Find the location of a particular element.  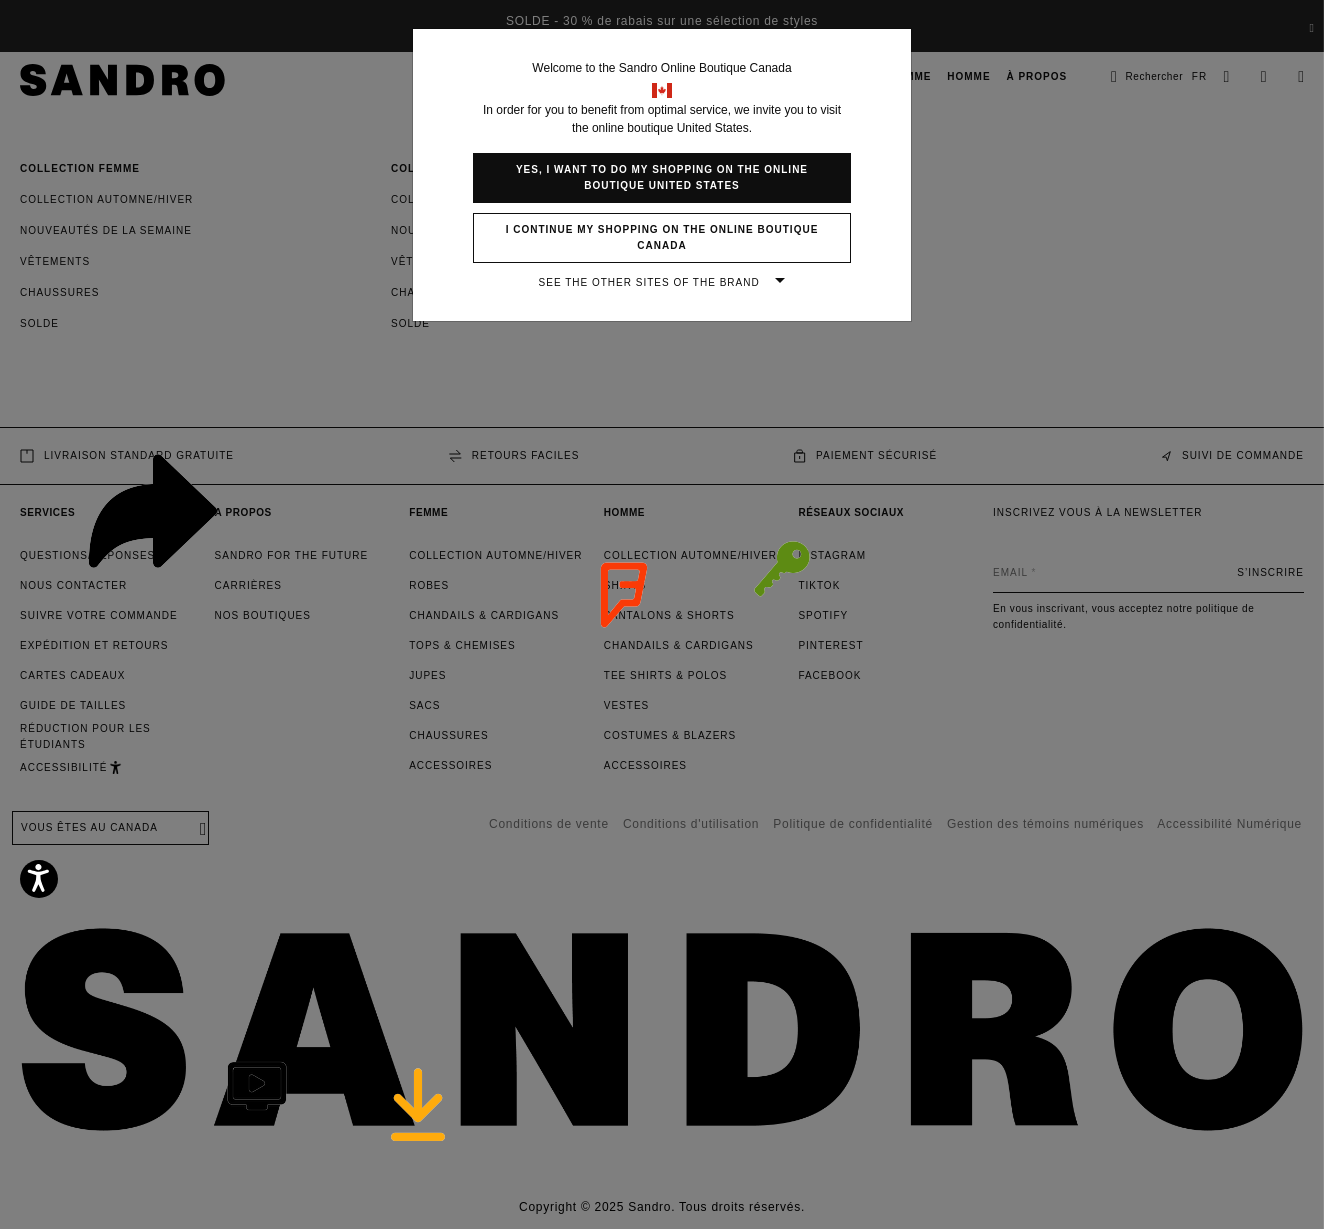

move item to bottom of list is located at coordinates (418, 1106).